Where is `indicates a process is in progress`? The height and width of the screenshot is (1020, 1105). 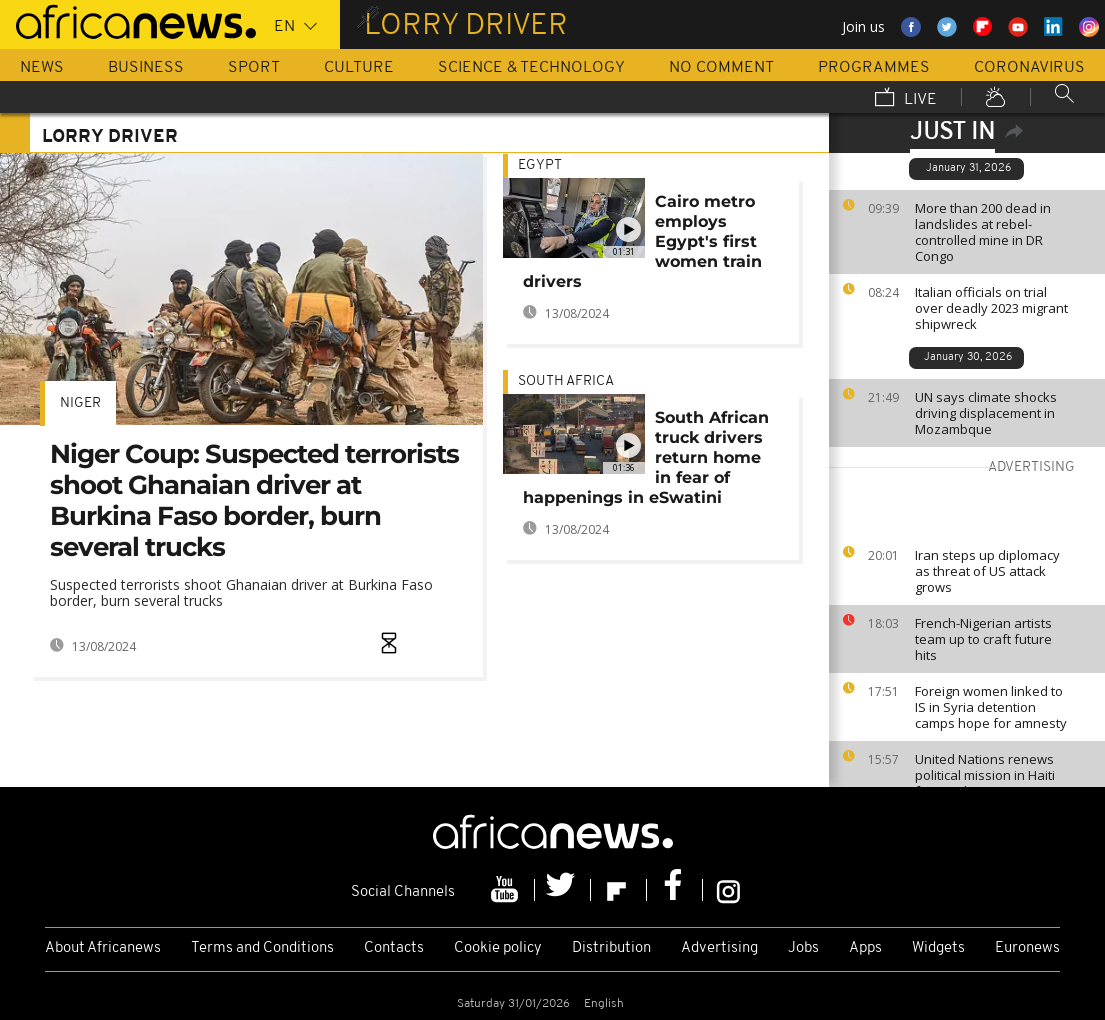 indicates a process is in progress is located at coordinates (389, 643).